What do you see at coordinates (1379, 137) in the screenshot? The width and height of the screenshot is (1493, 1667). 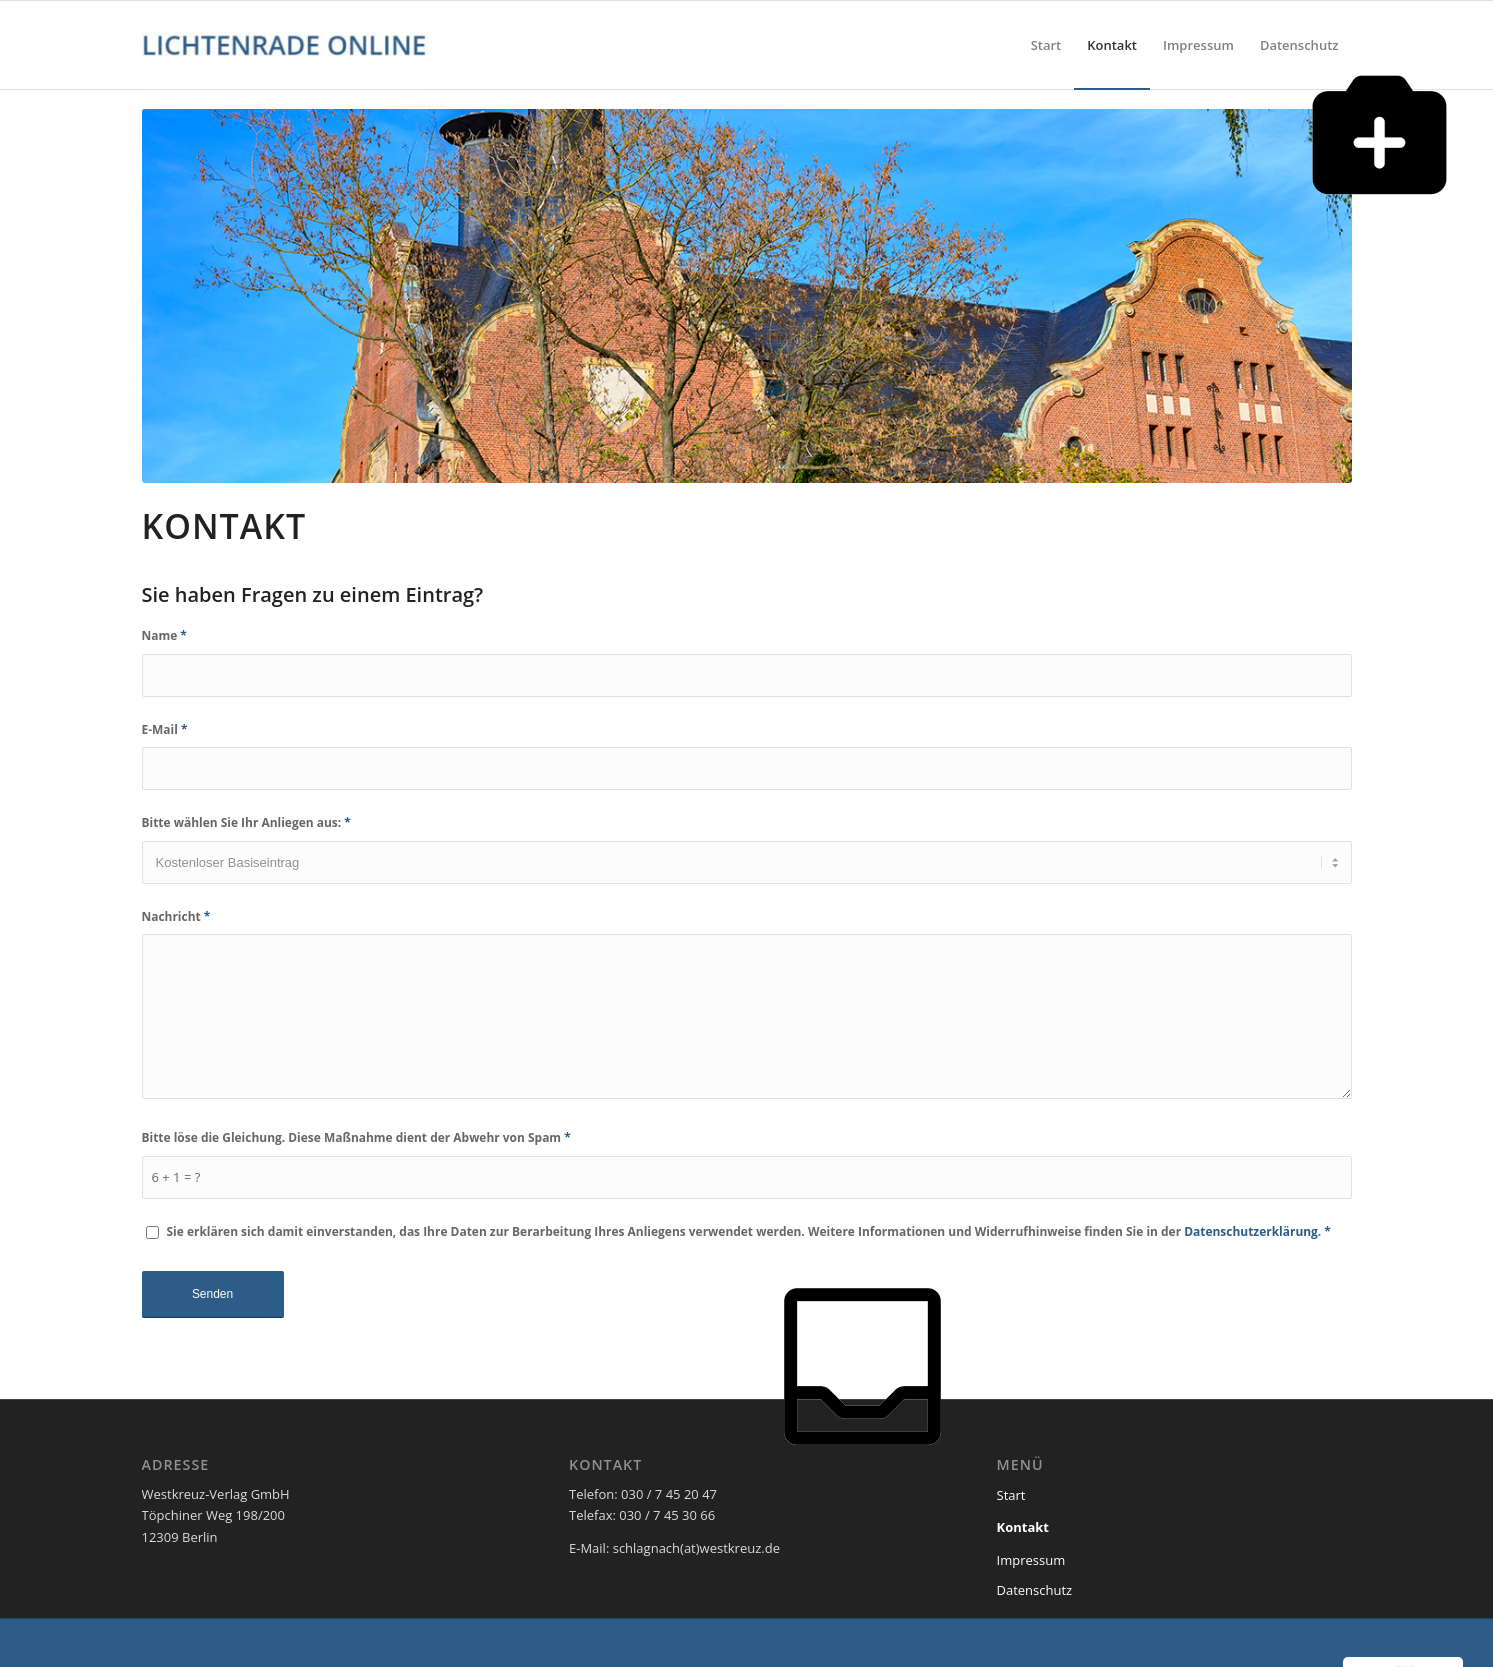 I see `add a new photo` at bounding box center [1379, 137].